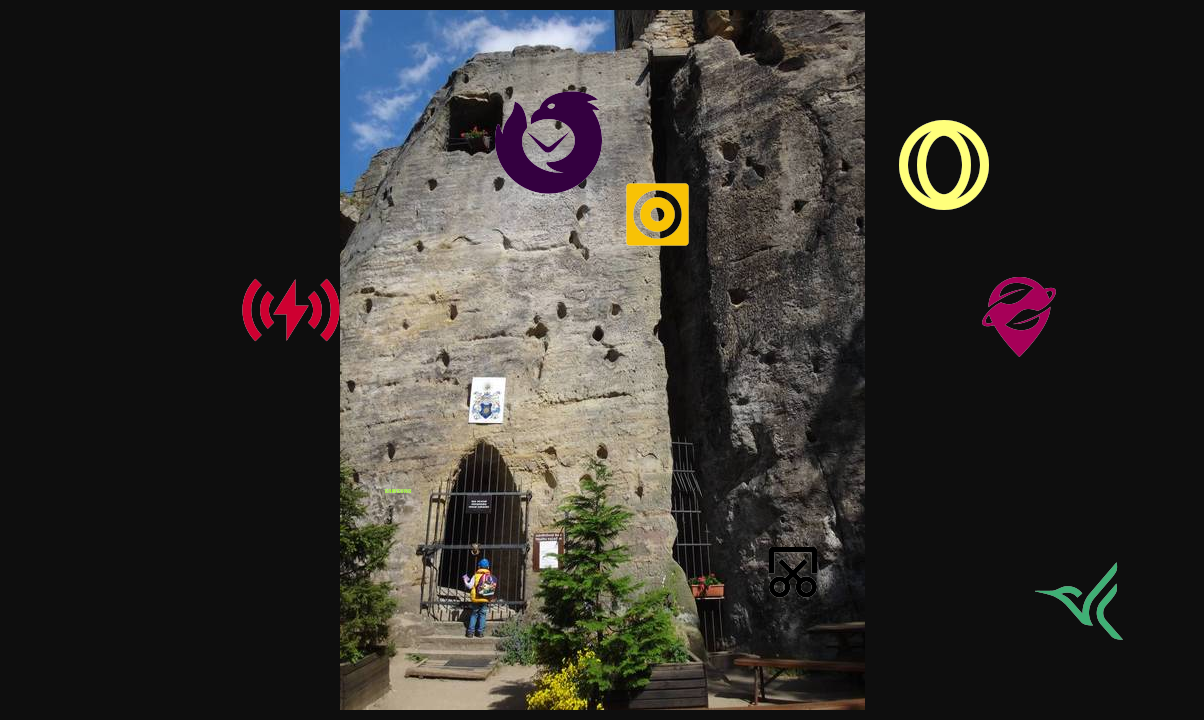 Image resolution: width=1204 pixels, height=720 pixels. I want to click on open Opera browser, so click(944, 165).